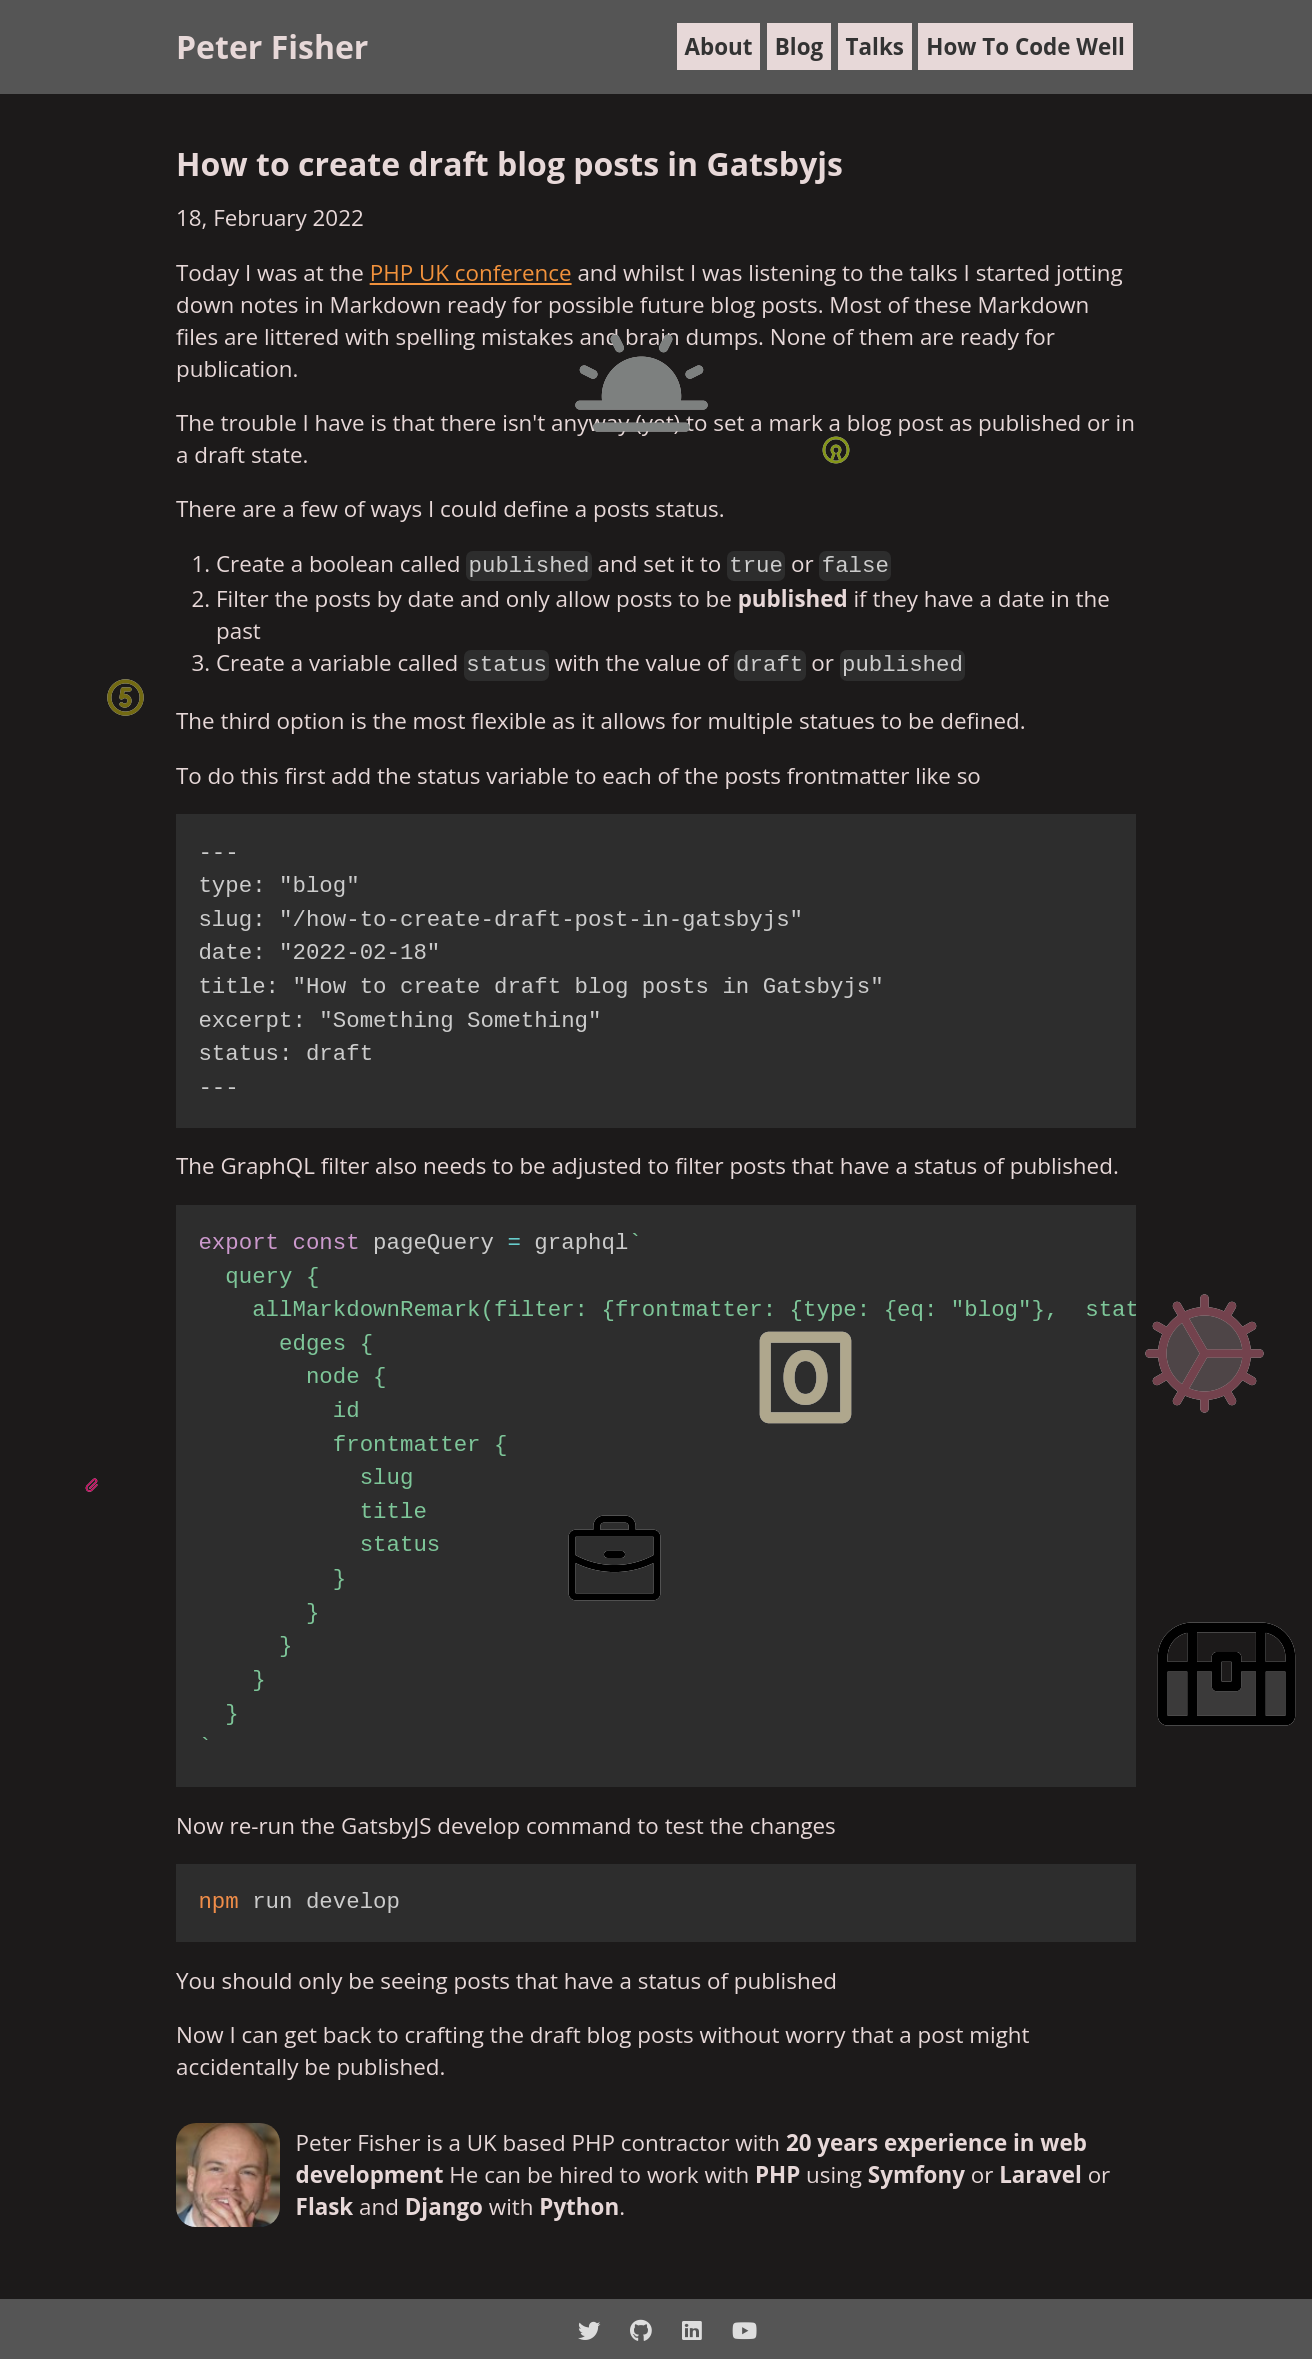  Describe the element at coordinates (836, 450) in the screenshot. I see `connect to OpenVPN service` at that location.